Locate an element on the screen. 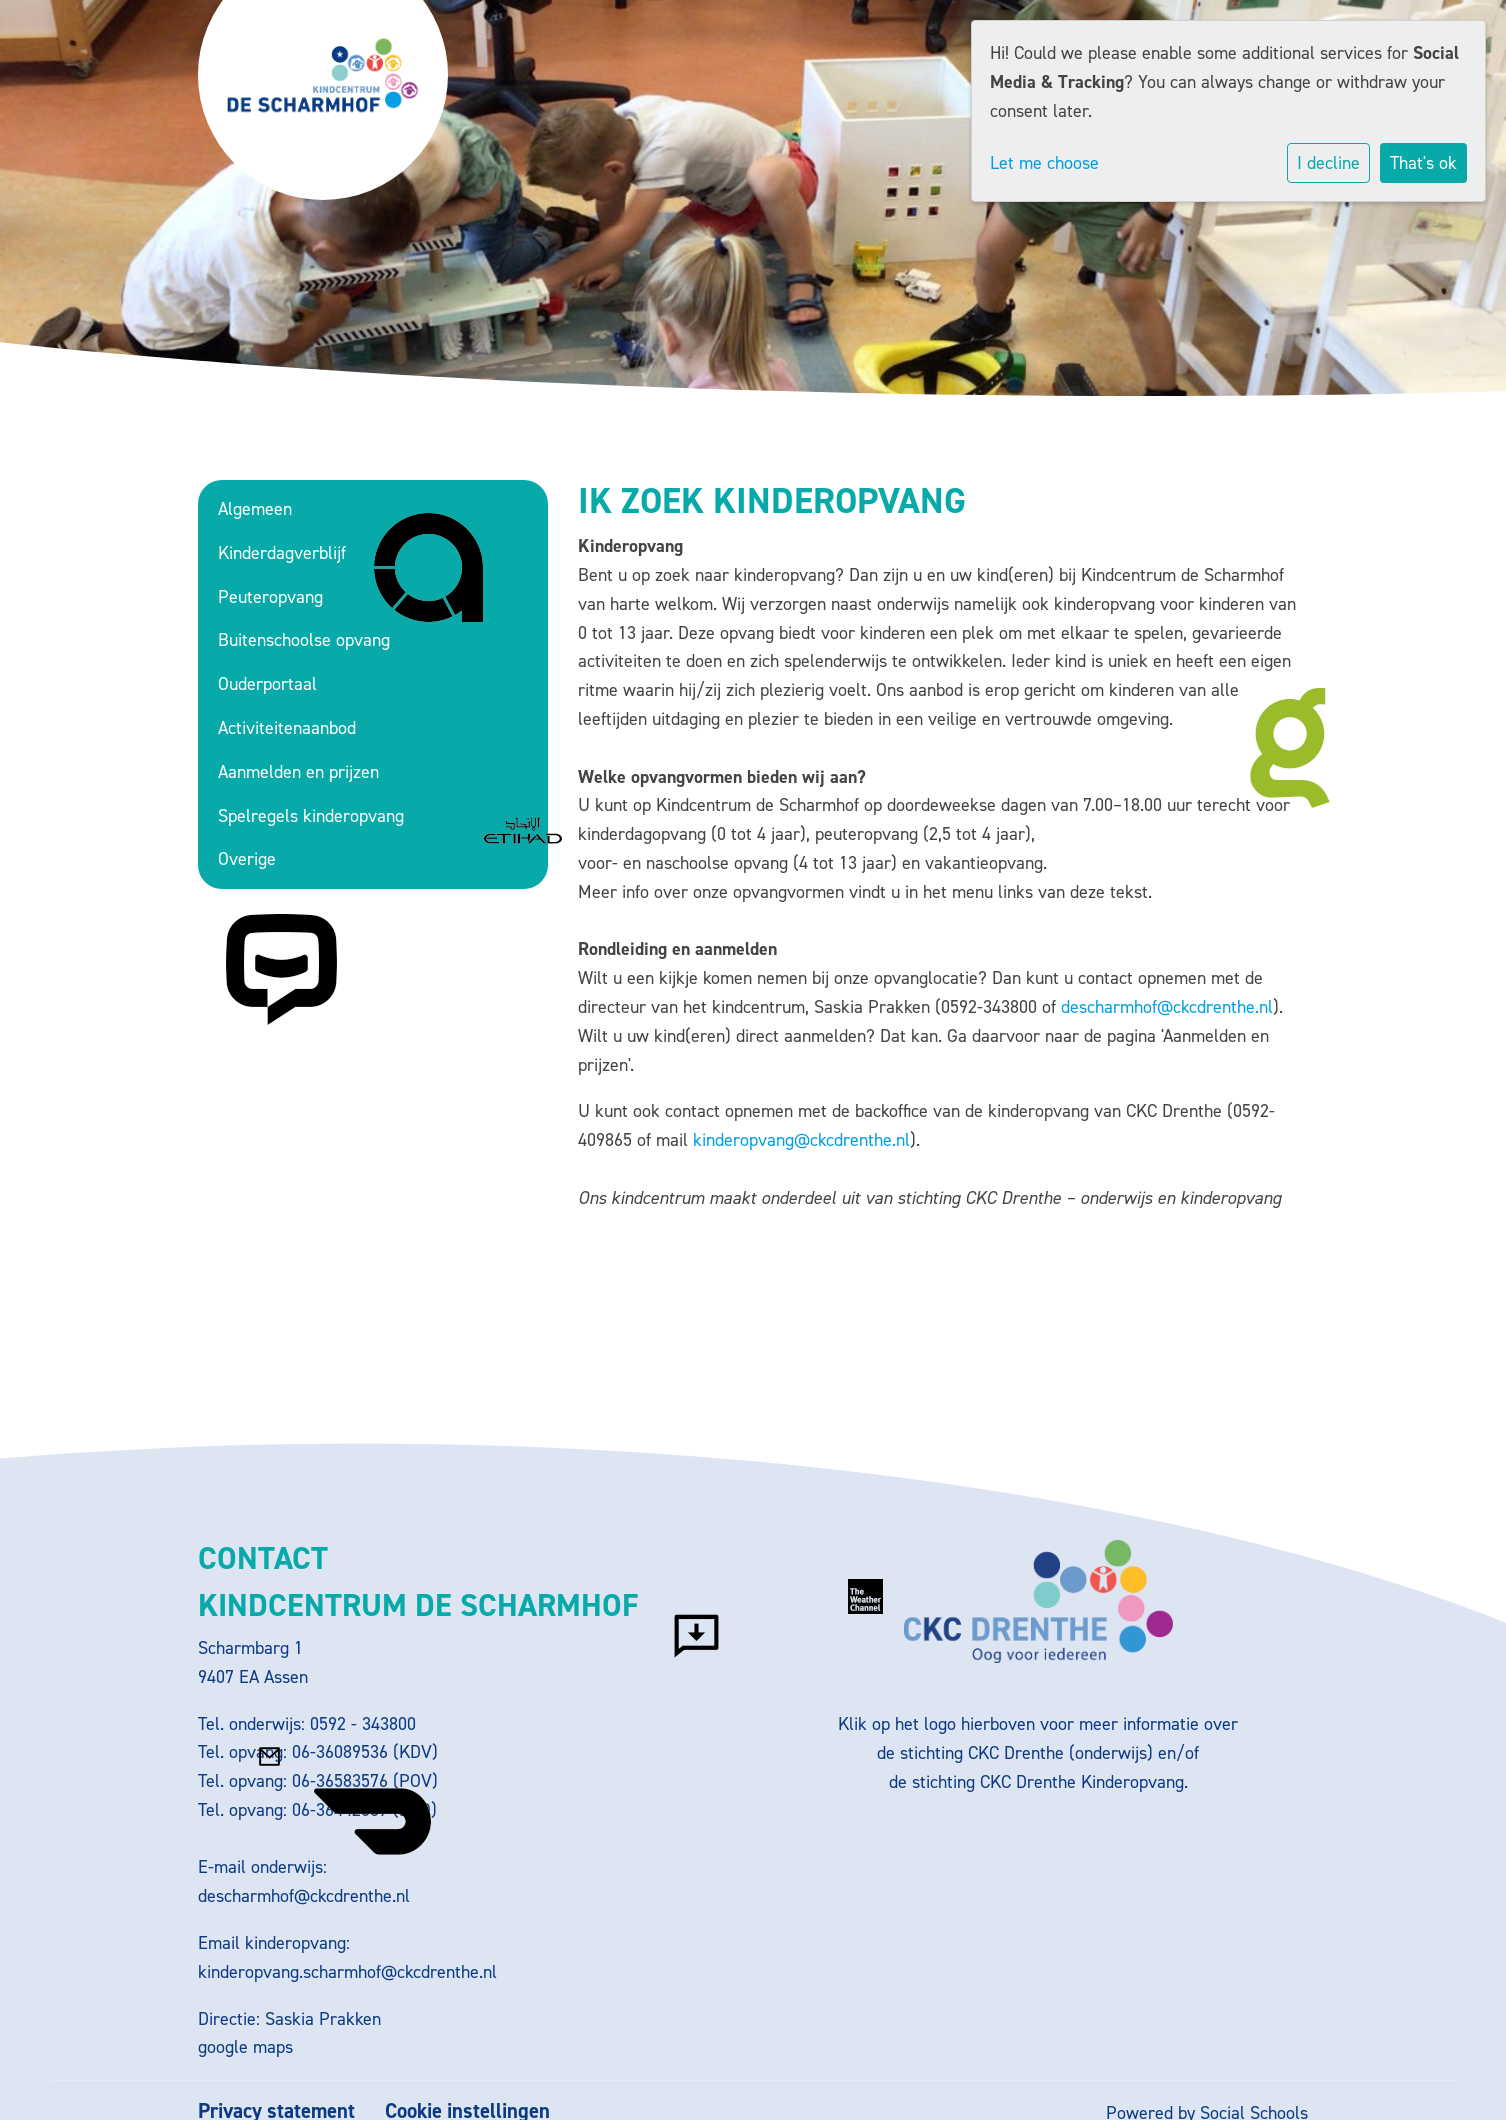  open the DoorDash app is located at coordinates (372, 1821).